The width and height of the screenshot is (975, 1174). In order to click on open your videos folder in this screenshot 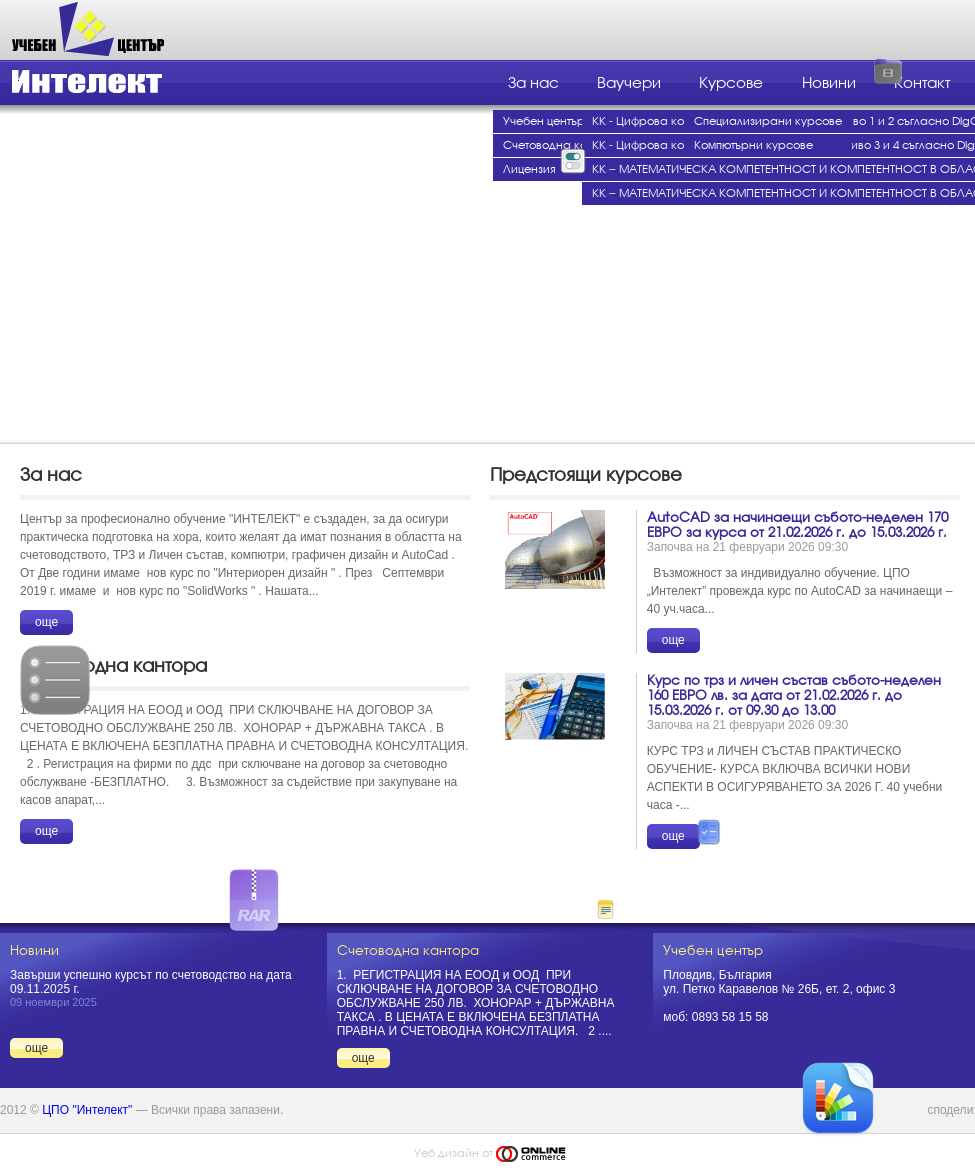, I will do `click(888, 71)`.